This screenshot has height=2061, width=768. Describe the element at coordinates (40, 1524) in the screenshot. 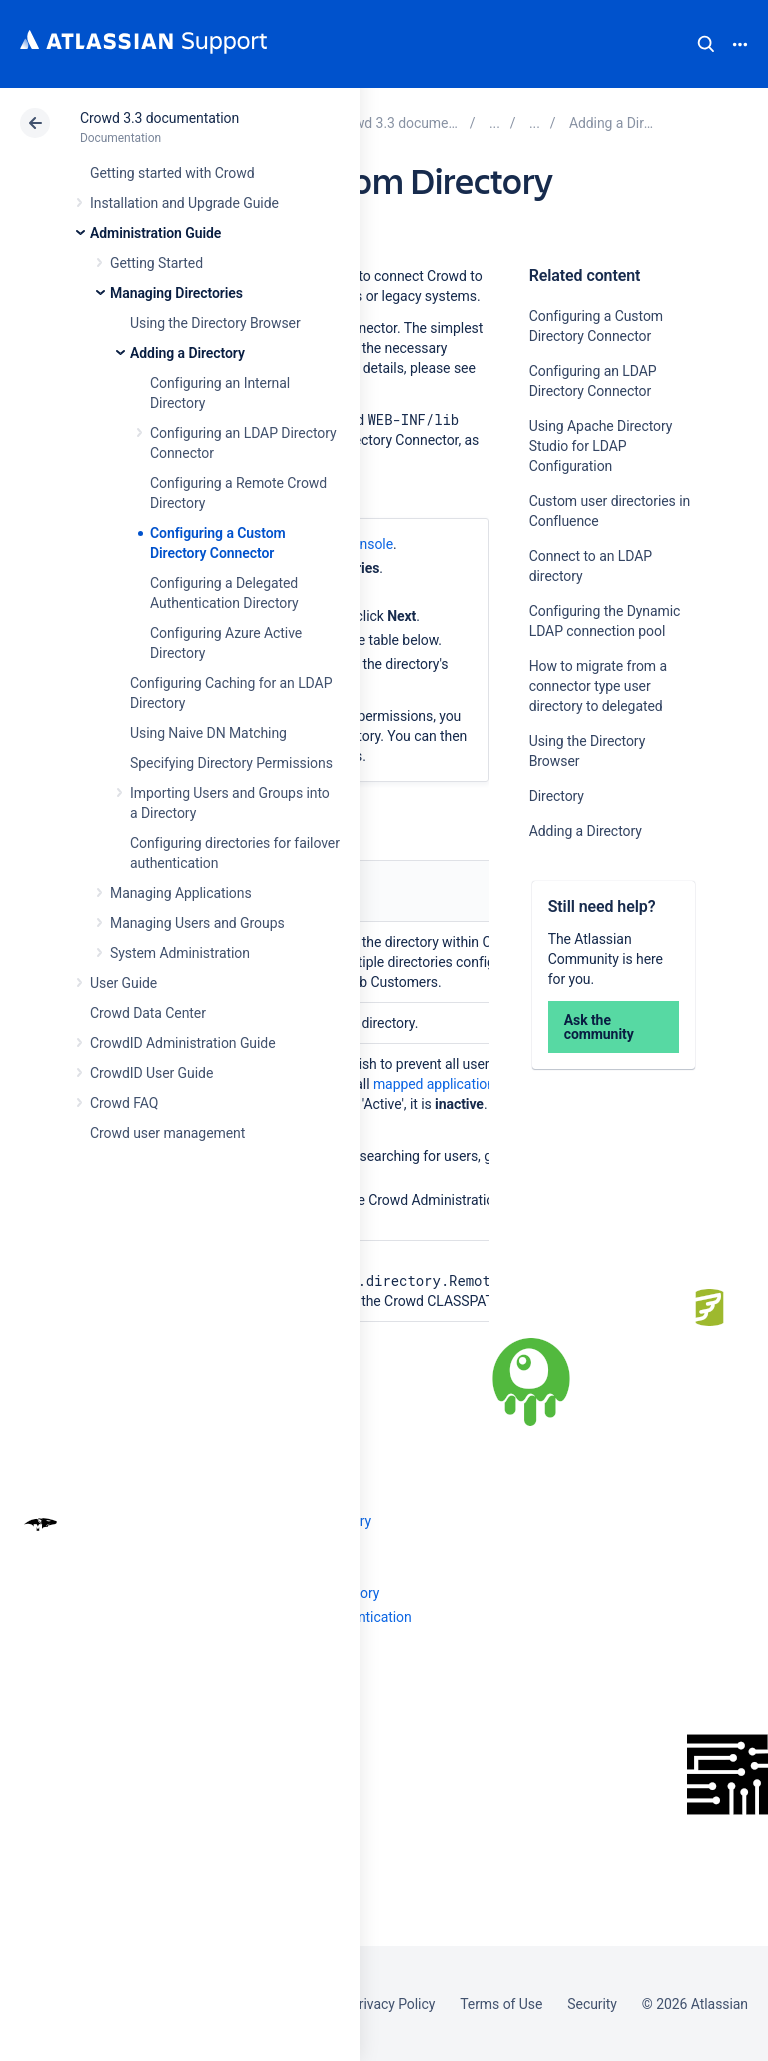

I see `mongoose database ODM logo` at that location.